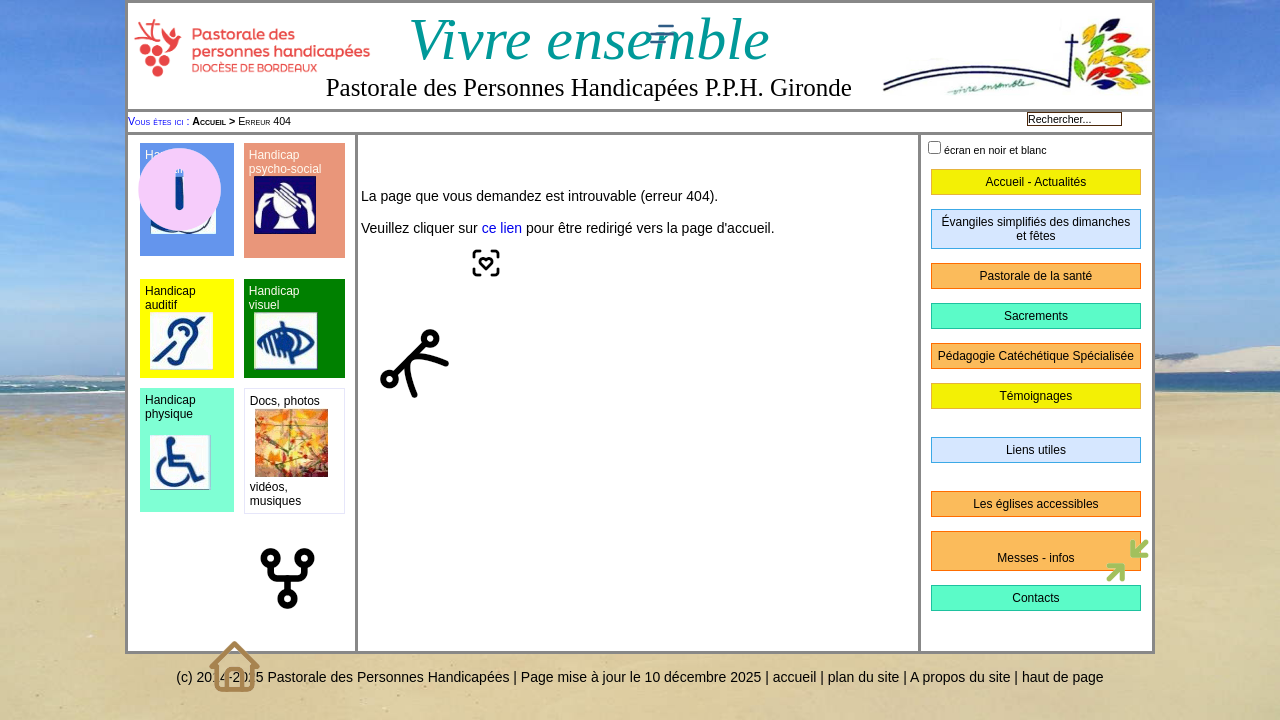 This screenshot has height=720, width=1280. What do you see at coordinates (486, 263) in the screenshot?
I see `scan or detect health metrics` at bounding box center [486, 263].